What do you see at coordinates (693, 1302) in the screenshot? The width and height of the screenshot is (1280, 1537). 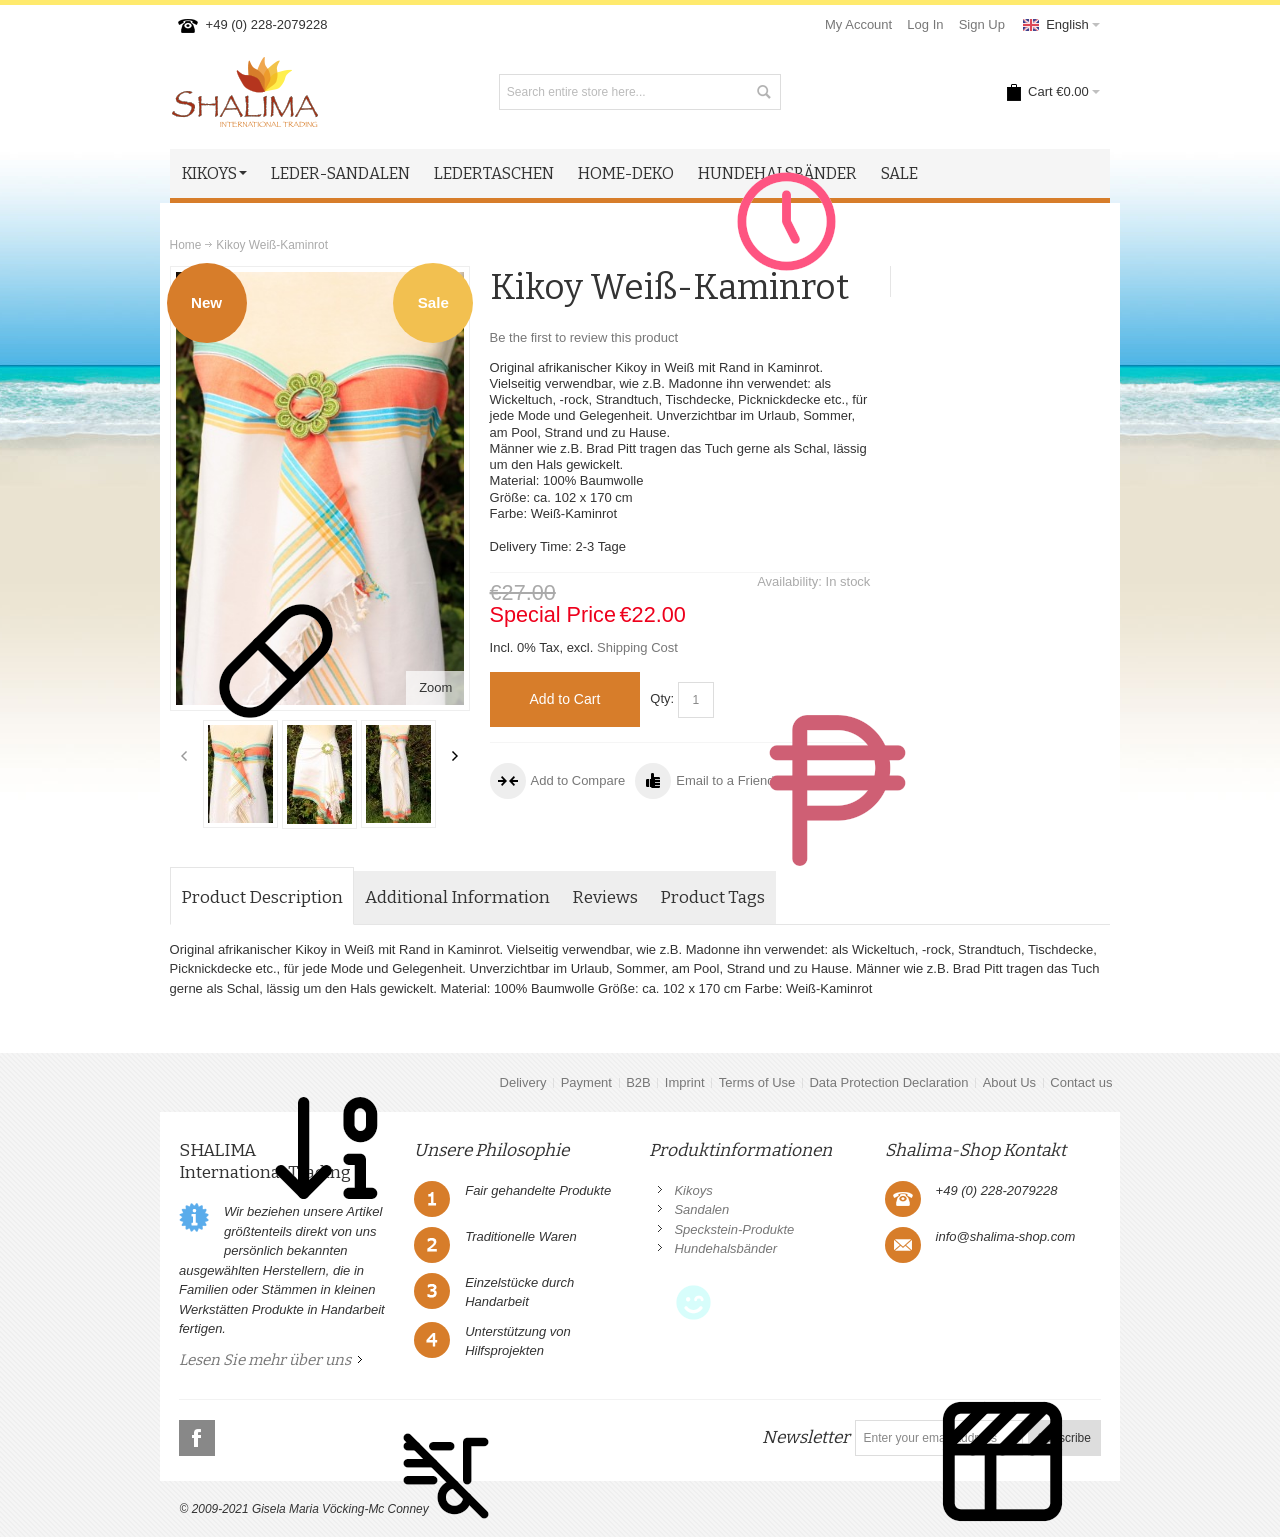 I see `insert a winking emoji or emoticon` at bounding box center [693, 1302].